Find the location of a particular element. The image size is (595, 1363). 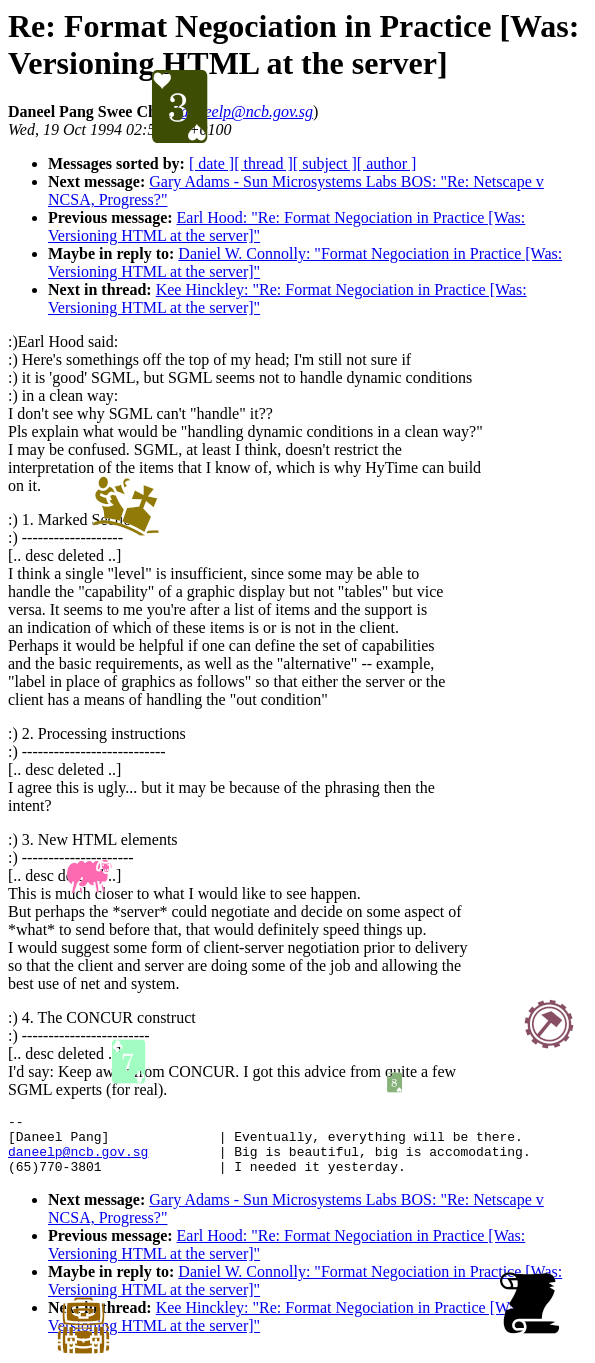

seven of clubs playing card is located at coordinates (128, 1061).